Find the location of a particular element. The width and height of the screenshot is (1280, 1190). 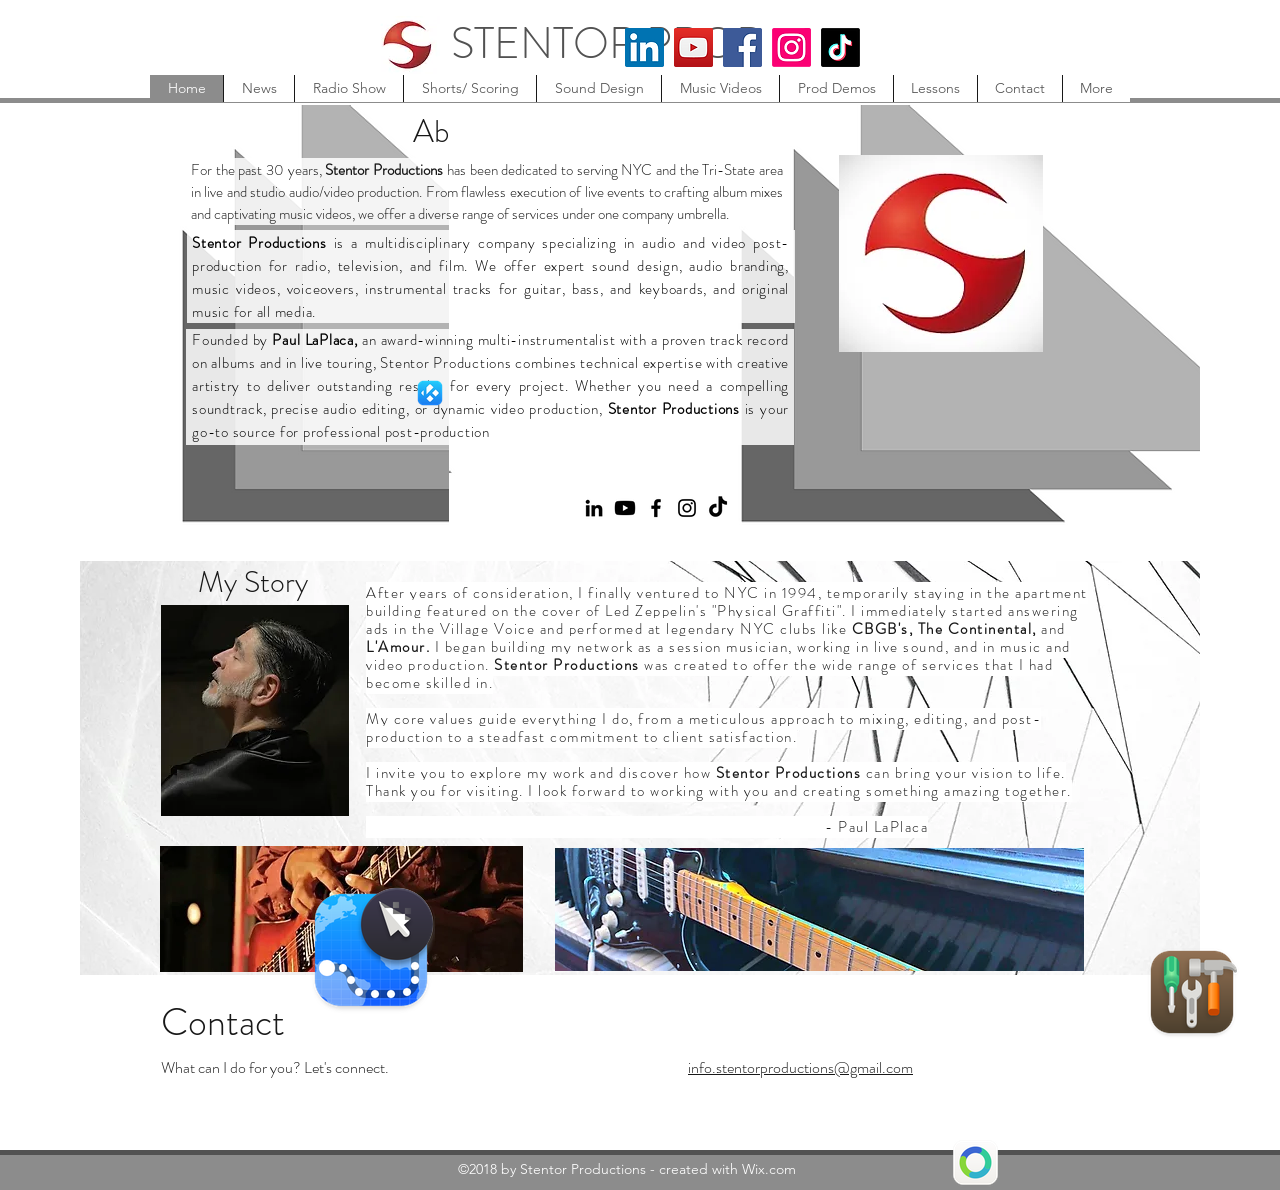

open workbench or developer tools app is located at coordinates (1192, 992).